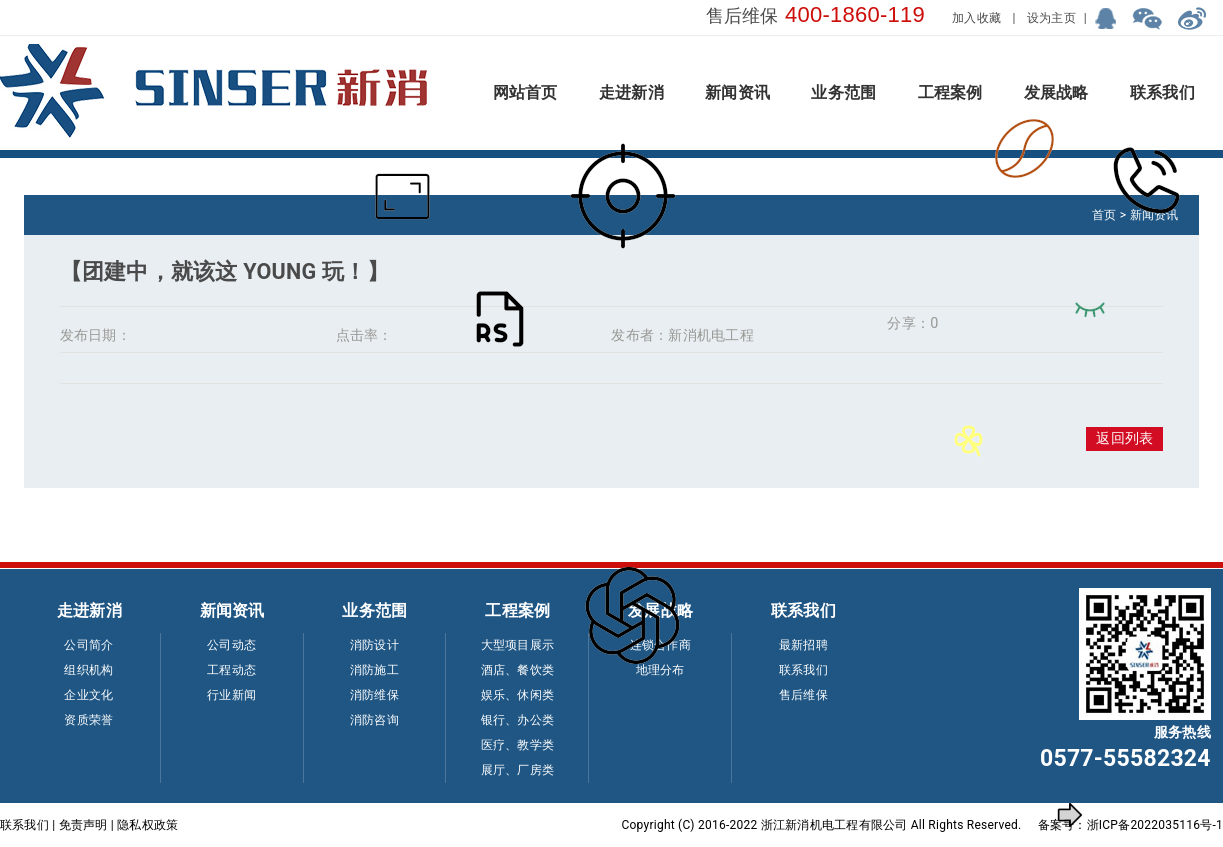 Image resolution: width=1223 pixels, height=847 pixels. What do you see at coordinates (1148, 179) in the screenshot?
I see `make a phone call` at bounding box center [1148, 179].